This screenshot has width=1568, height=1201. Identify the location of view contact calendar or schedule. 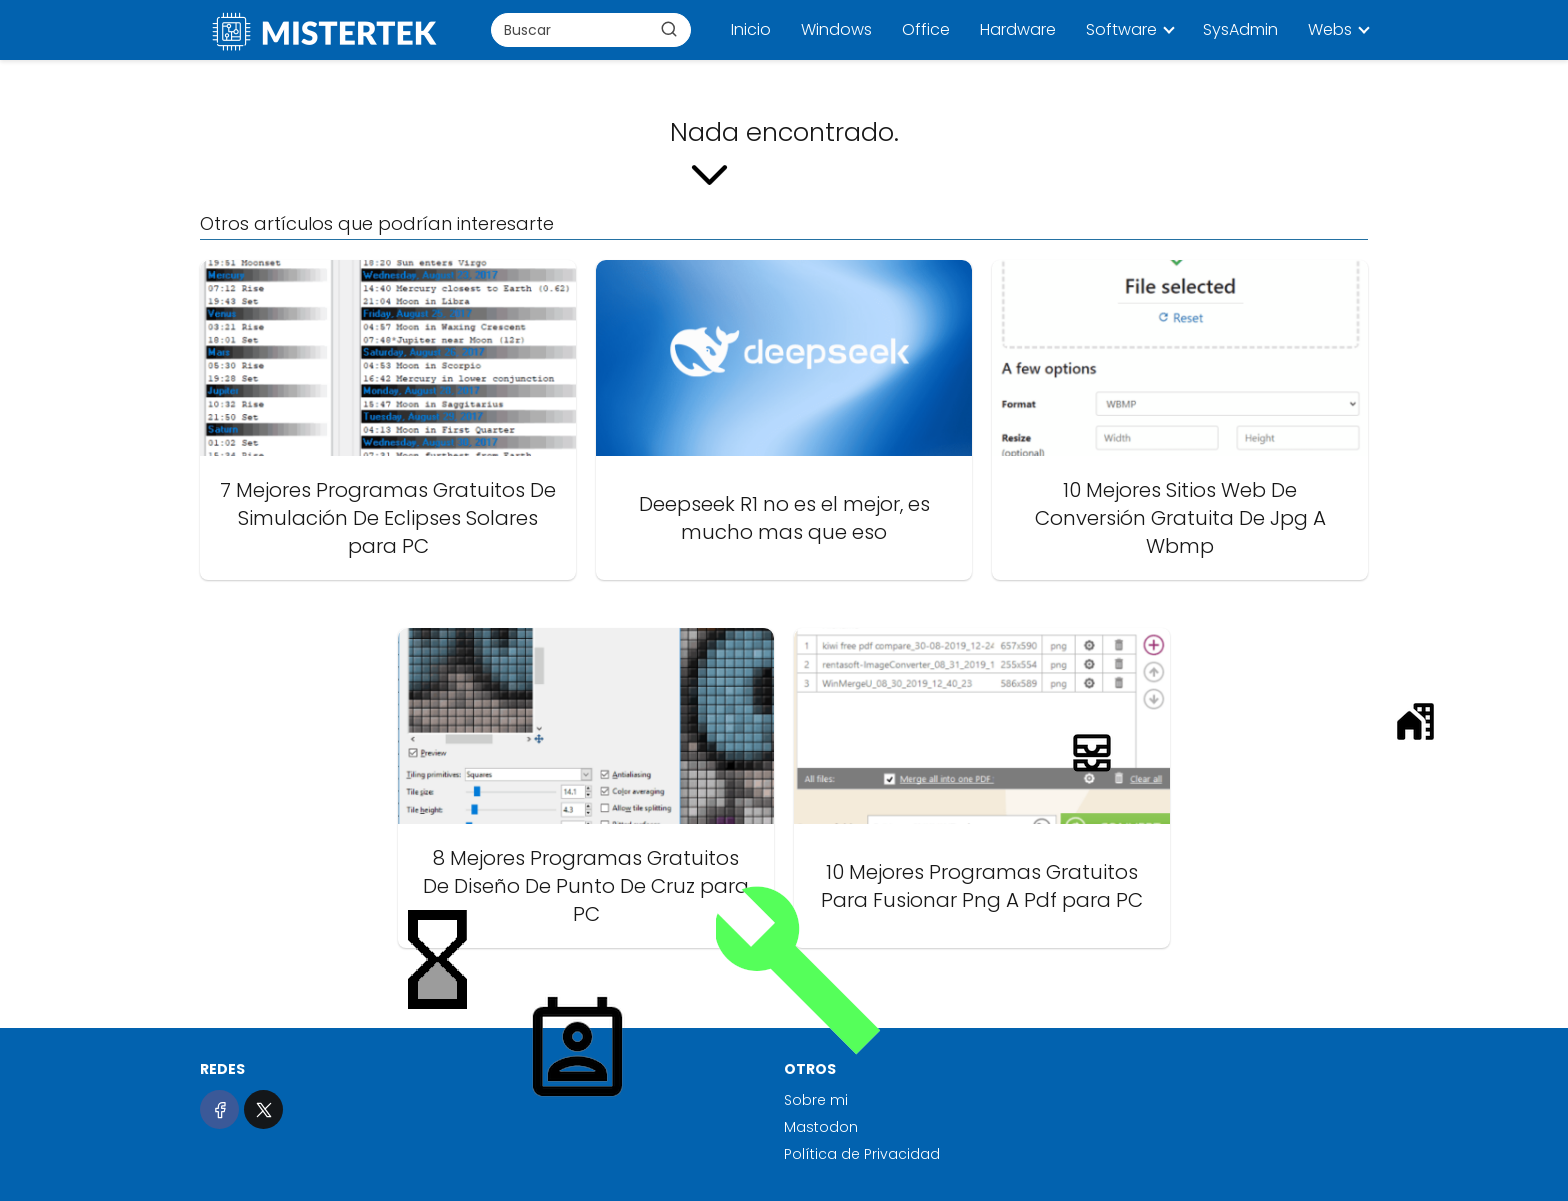
(577, 1051).